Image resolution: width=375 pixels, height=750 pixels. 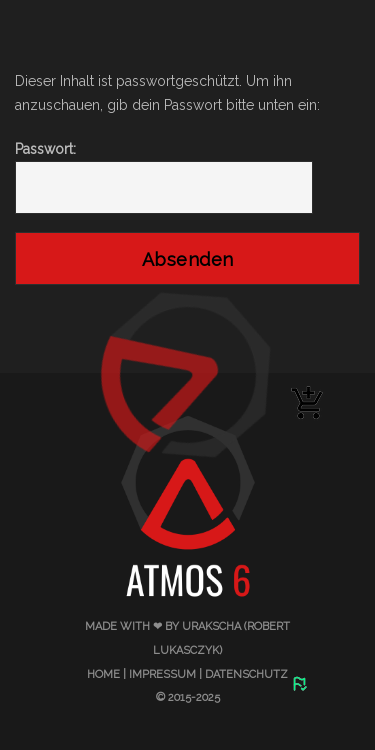 I want to click on mark task or item as complete, so click(x=299, y=683).